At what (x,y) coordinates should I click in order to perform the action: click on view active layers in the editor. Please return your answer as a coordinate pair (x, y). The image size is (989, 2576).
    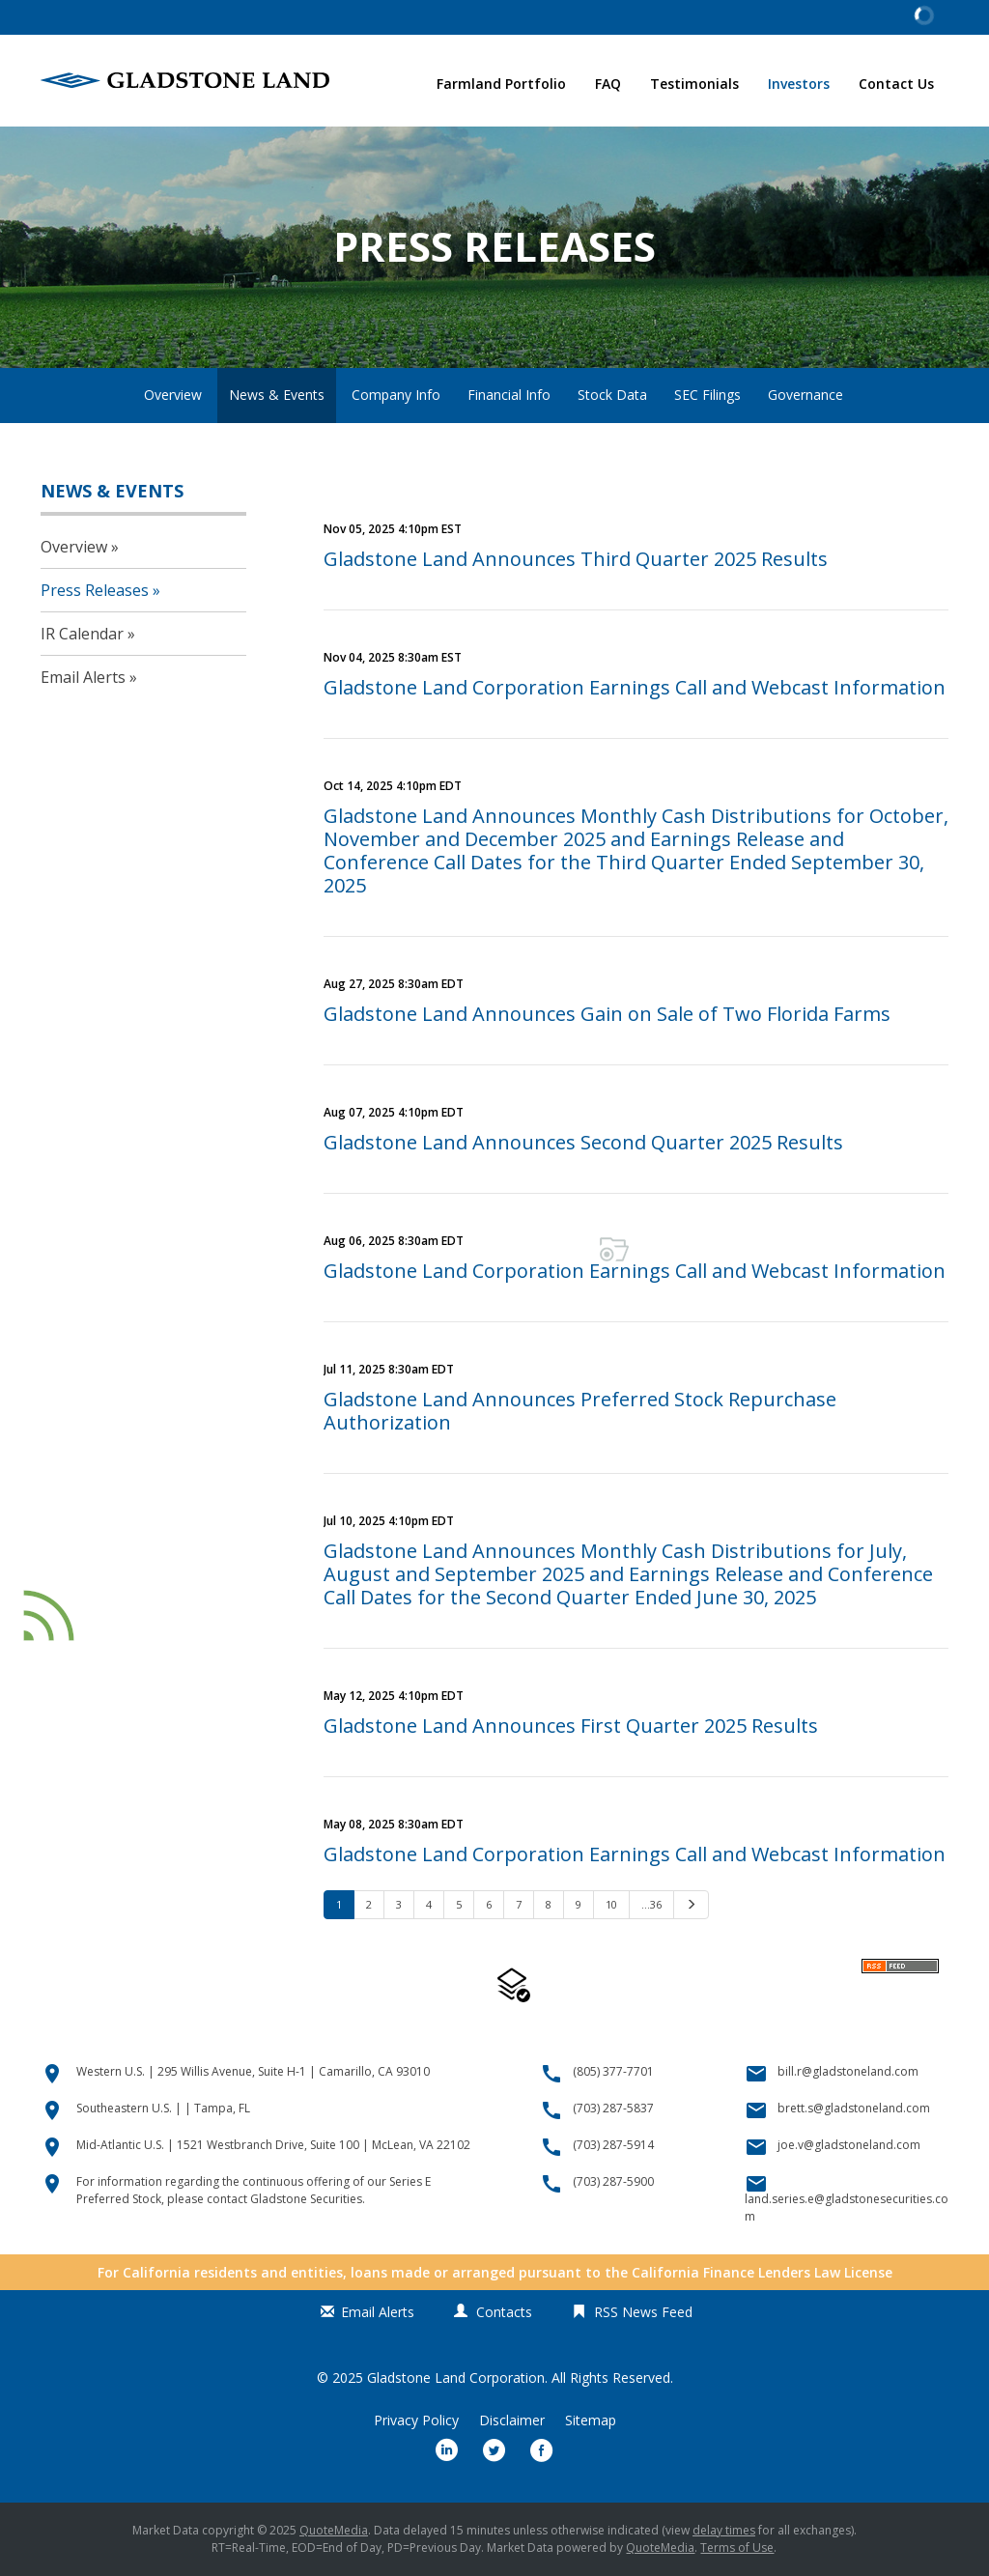
    Looking at the image, I should click on (512, 1984).